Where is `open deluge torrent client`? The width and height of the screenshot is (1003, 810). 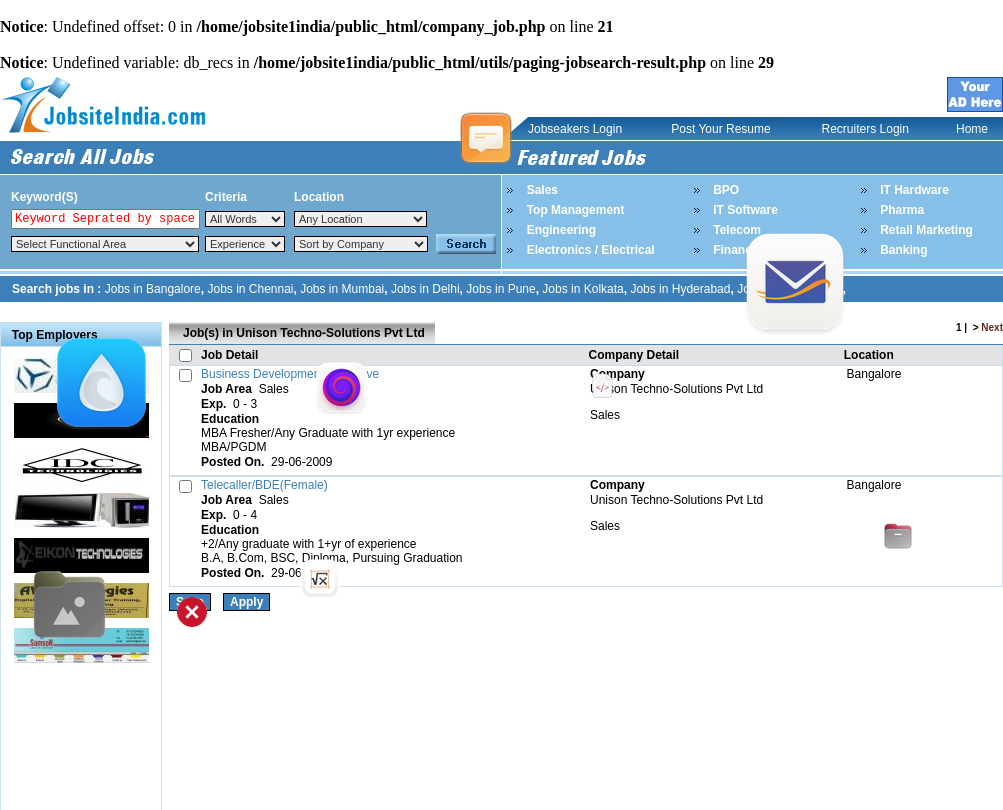
open deluge torrent client is located at coordinates (101, 382).